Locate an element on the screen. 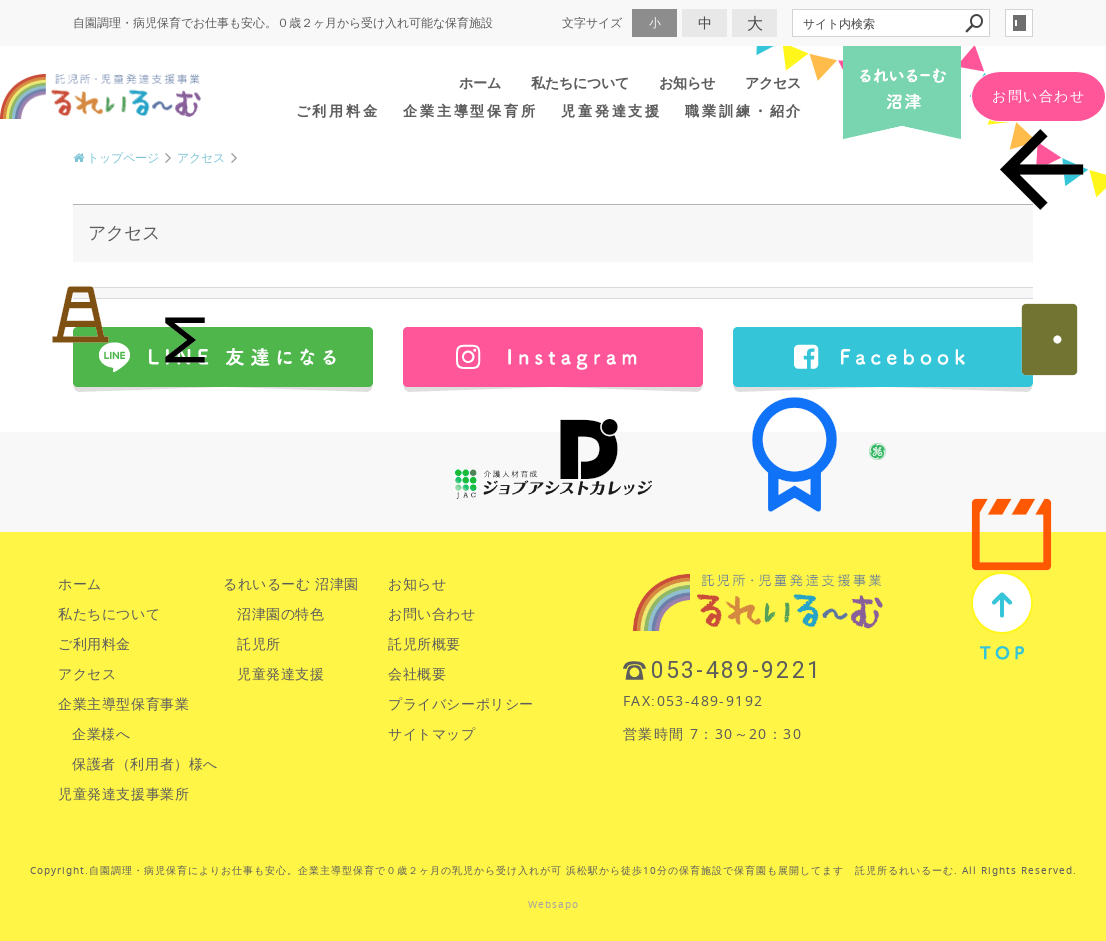  indicates a road closure or blocked area is located at coordinates (80, 314).